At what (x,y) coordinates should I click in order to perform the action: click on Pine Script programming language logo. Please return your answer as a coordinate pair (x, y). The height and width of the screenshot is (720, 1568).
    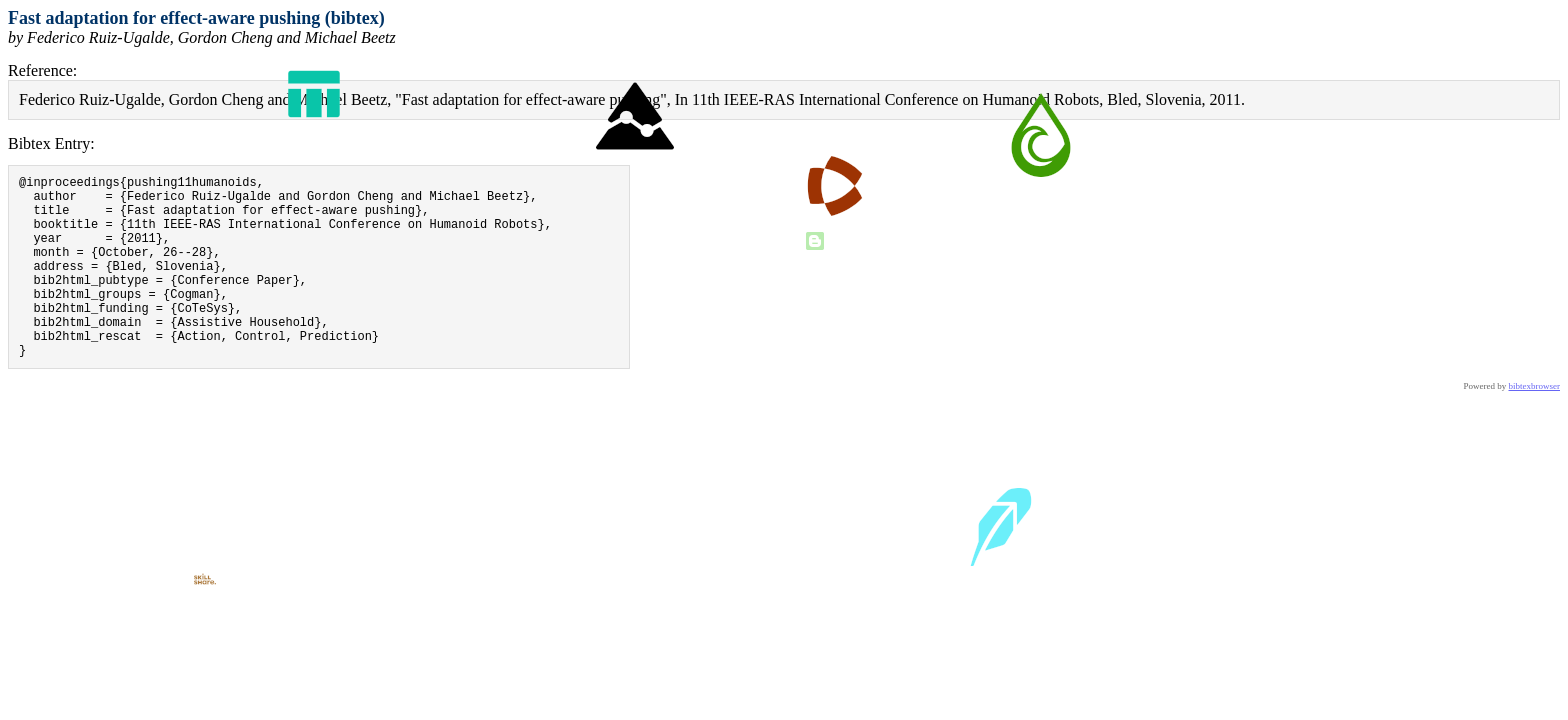
    Looking at the image, I should click on (635, 116).